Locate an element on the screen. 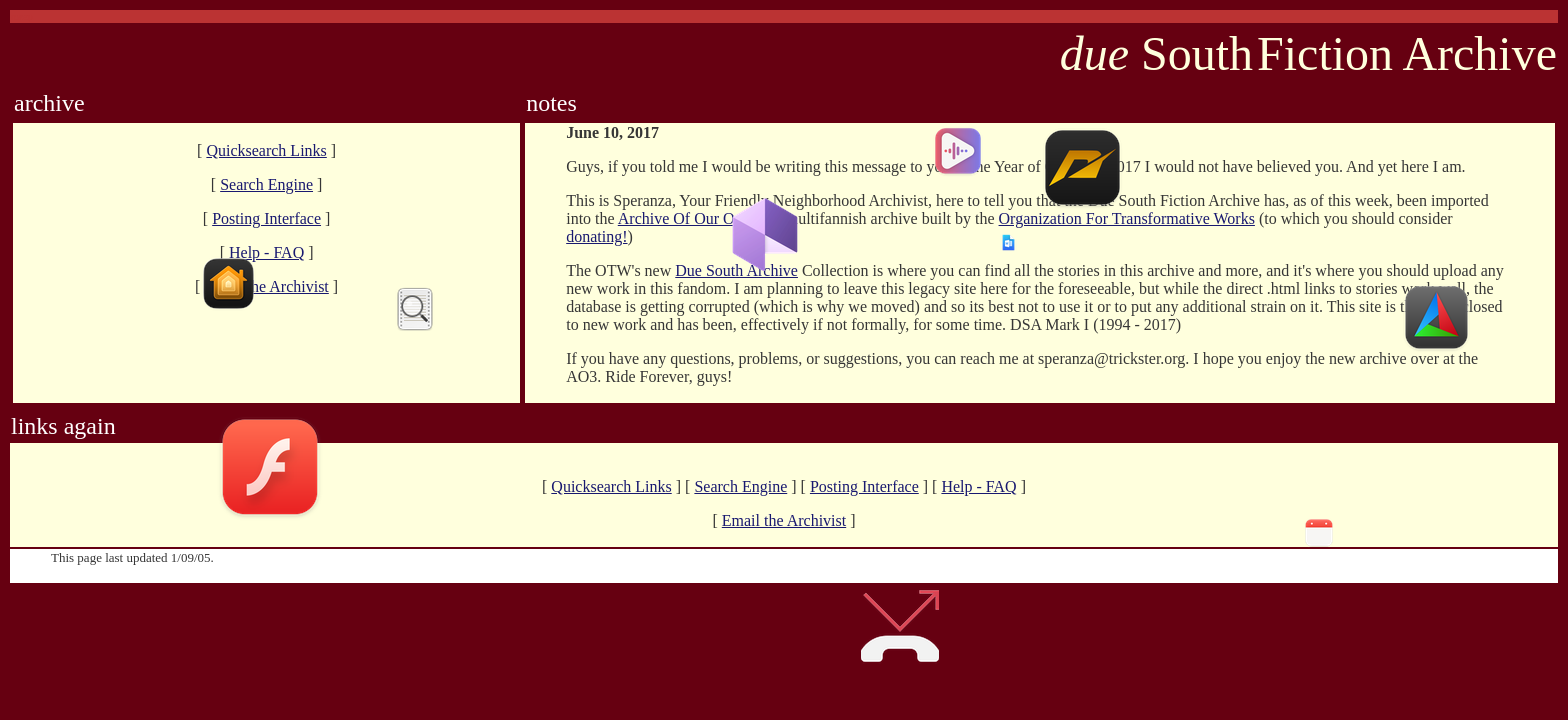  open cmake build automation tool is located at coordinates (1436, 317).